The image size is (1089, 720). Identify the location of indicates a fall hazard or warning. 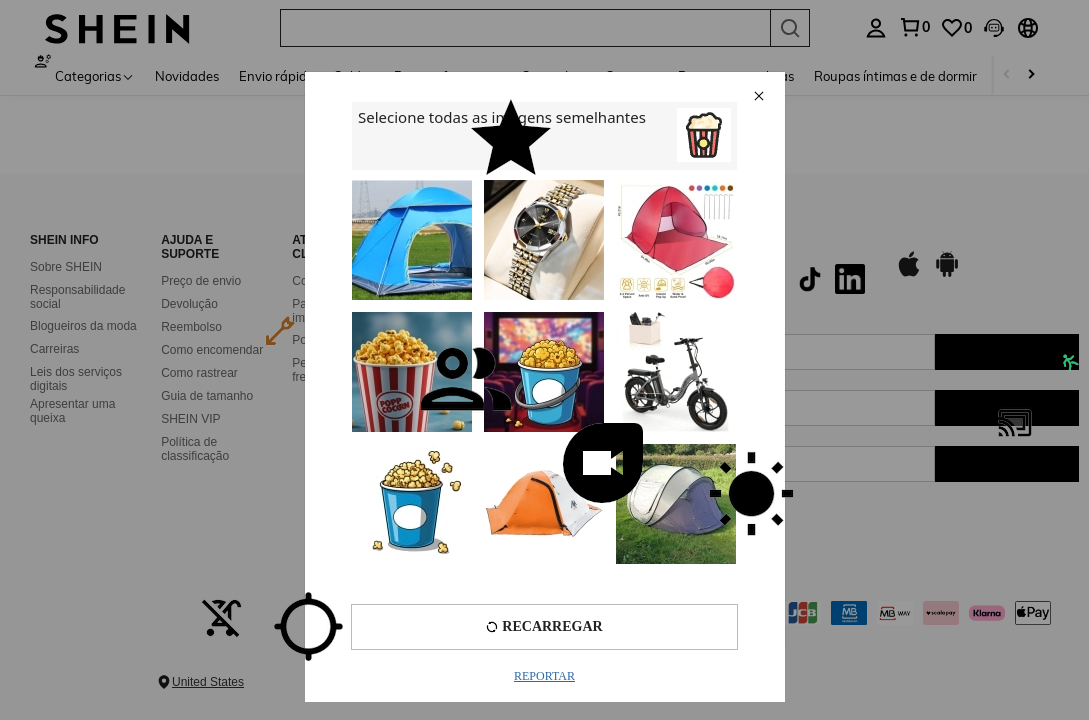
(1070, 362).